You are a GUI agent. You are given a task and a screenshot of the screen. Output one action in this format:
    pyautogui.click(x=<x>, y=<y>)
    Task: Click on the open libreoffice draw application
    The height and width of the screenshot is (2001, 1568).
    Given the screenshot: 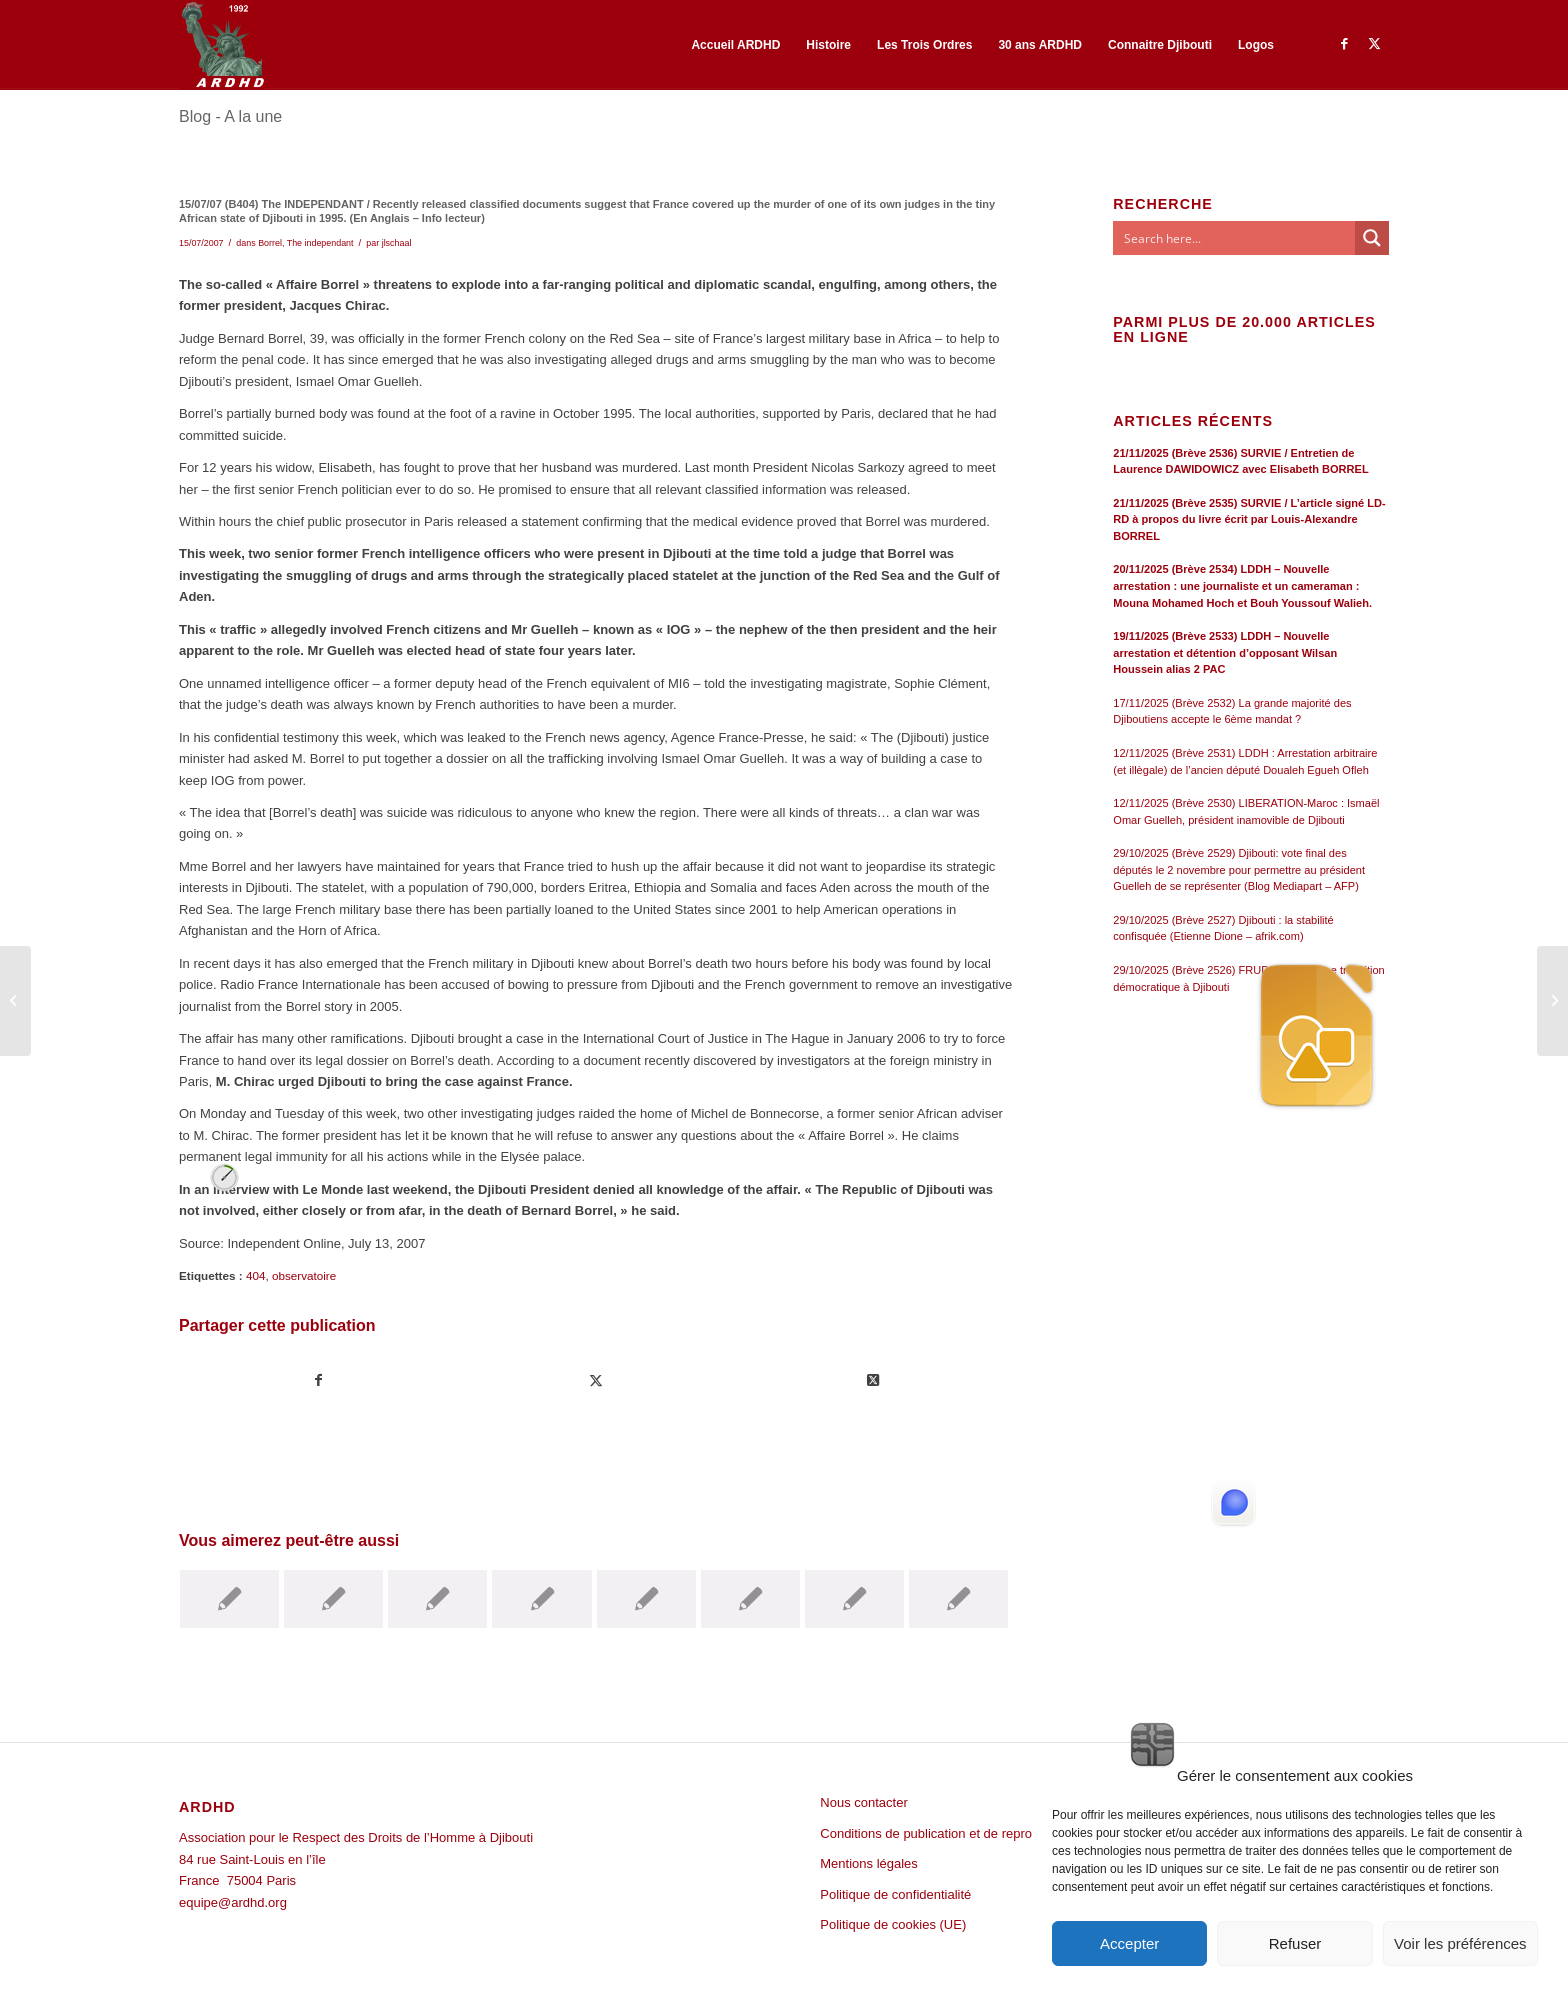 What is the action you would take?
    pyautogui.click(x=1316, y=1035)
    